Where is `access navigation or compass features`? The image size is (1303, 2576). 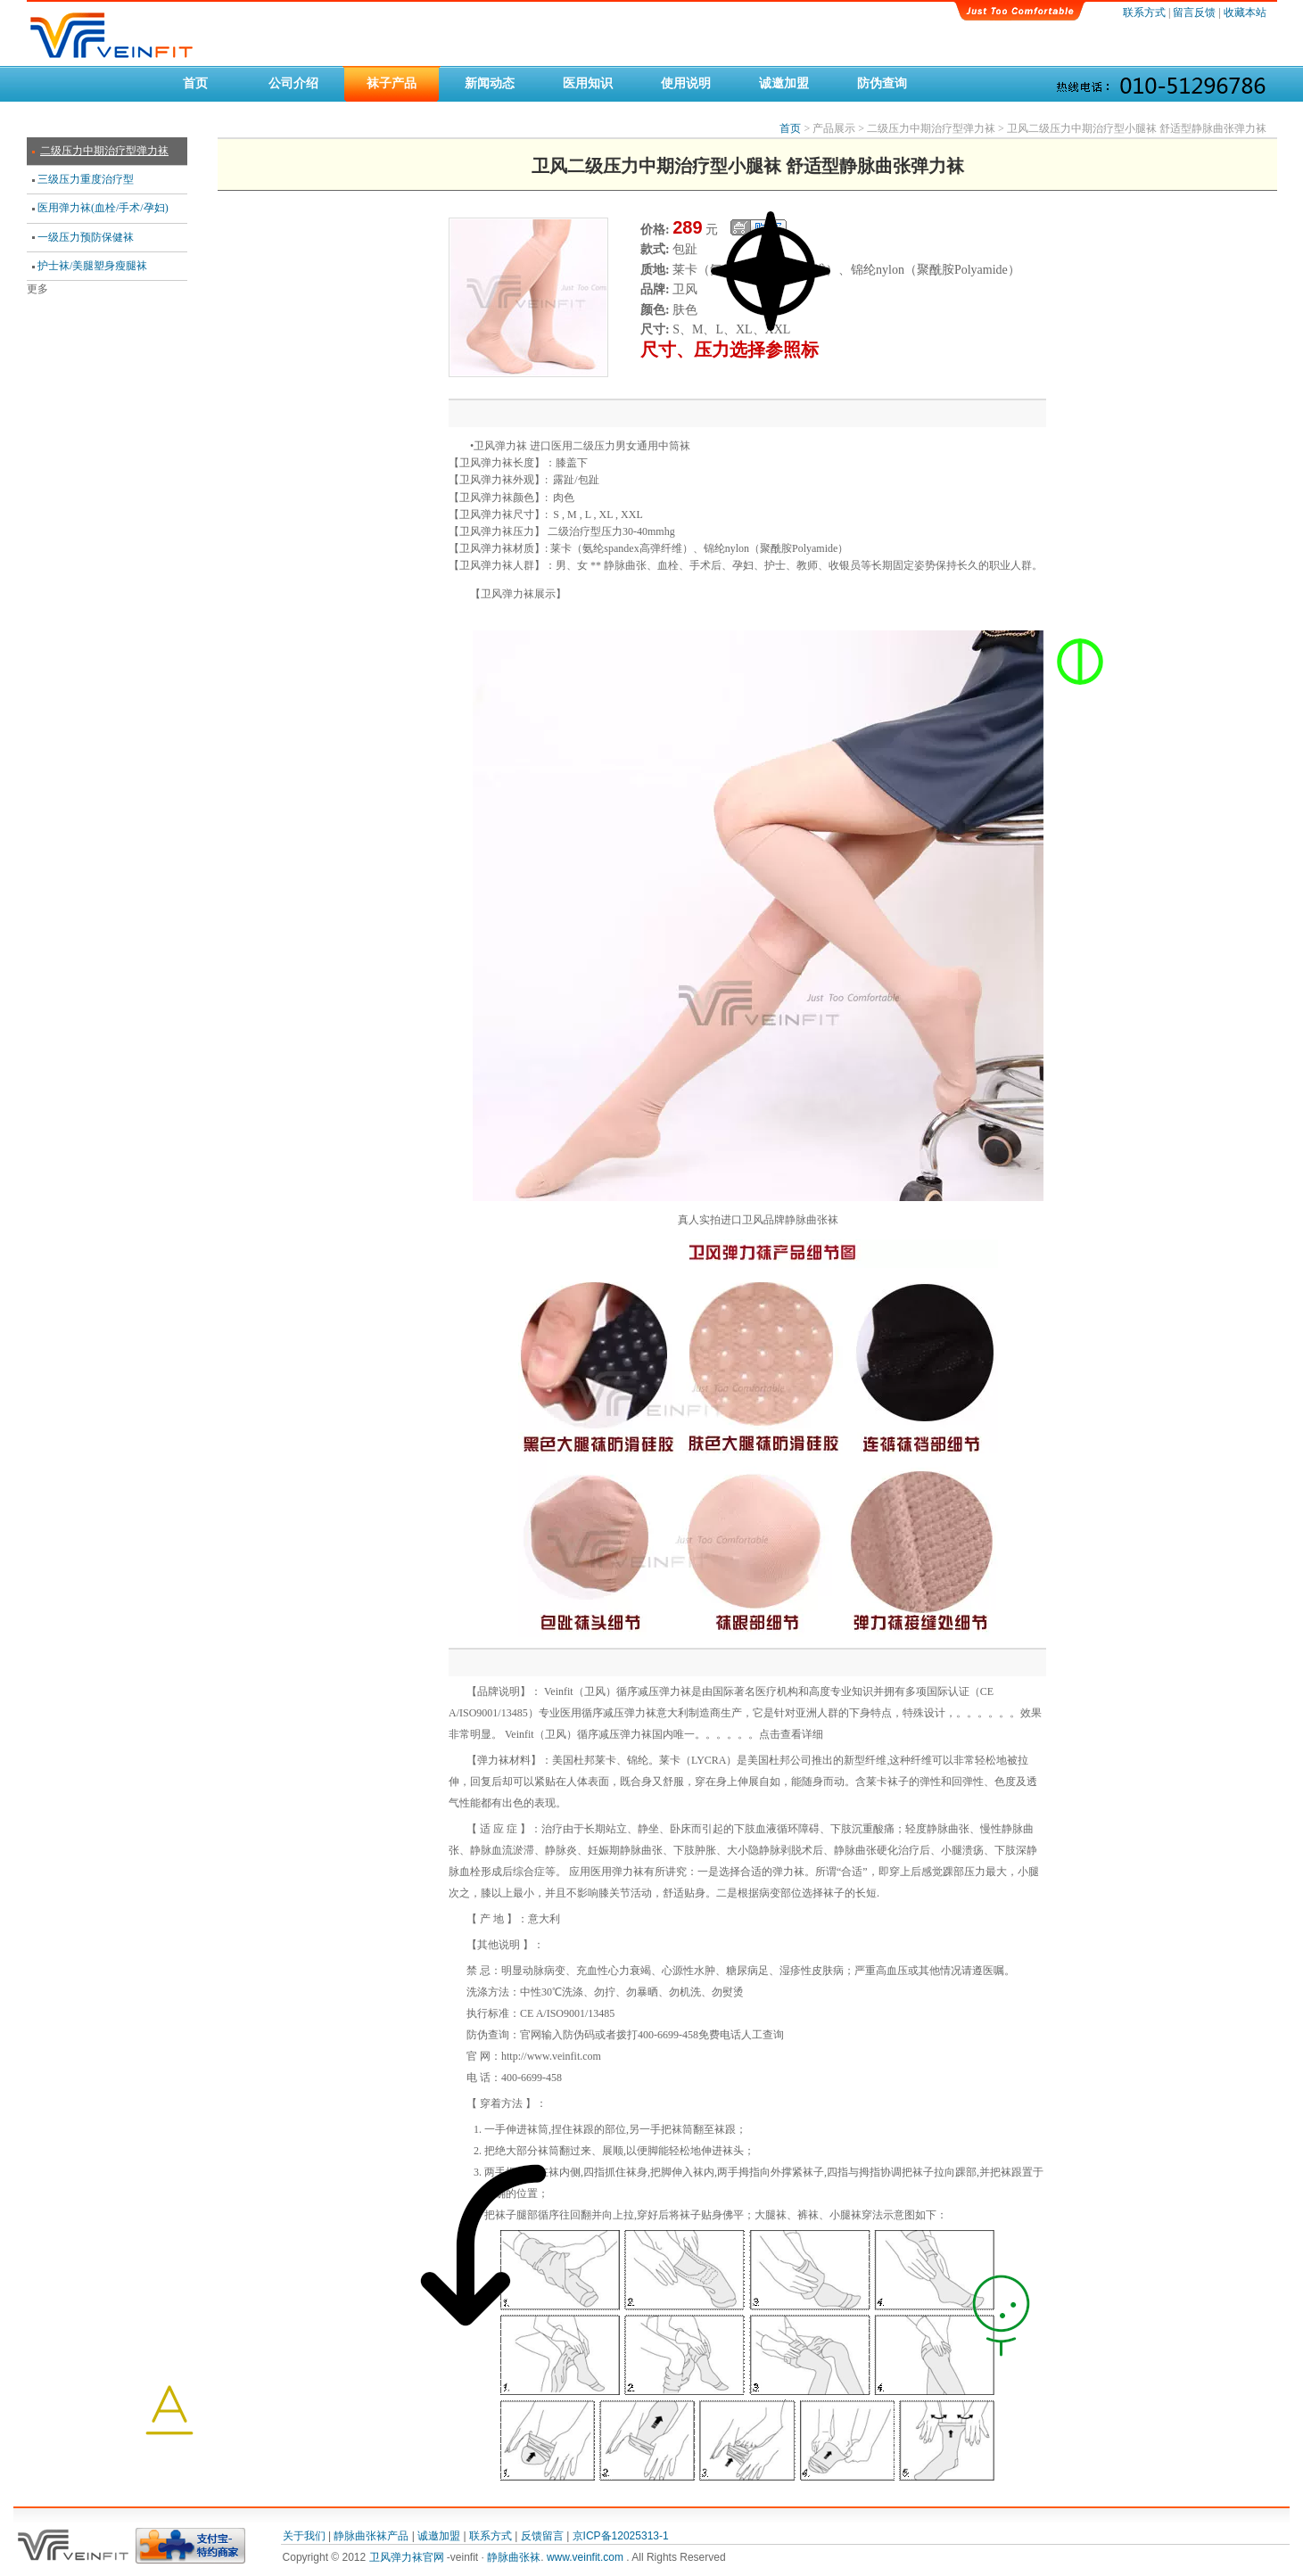 access navigation or compass features is located at coordinates (771, 271).